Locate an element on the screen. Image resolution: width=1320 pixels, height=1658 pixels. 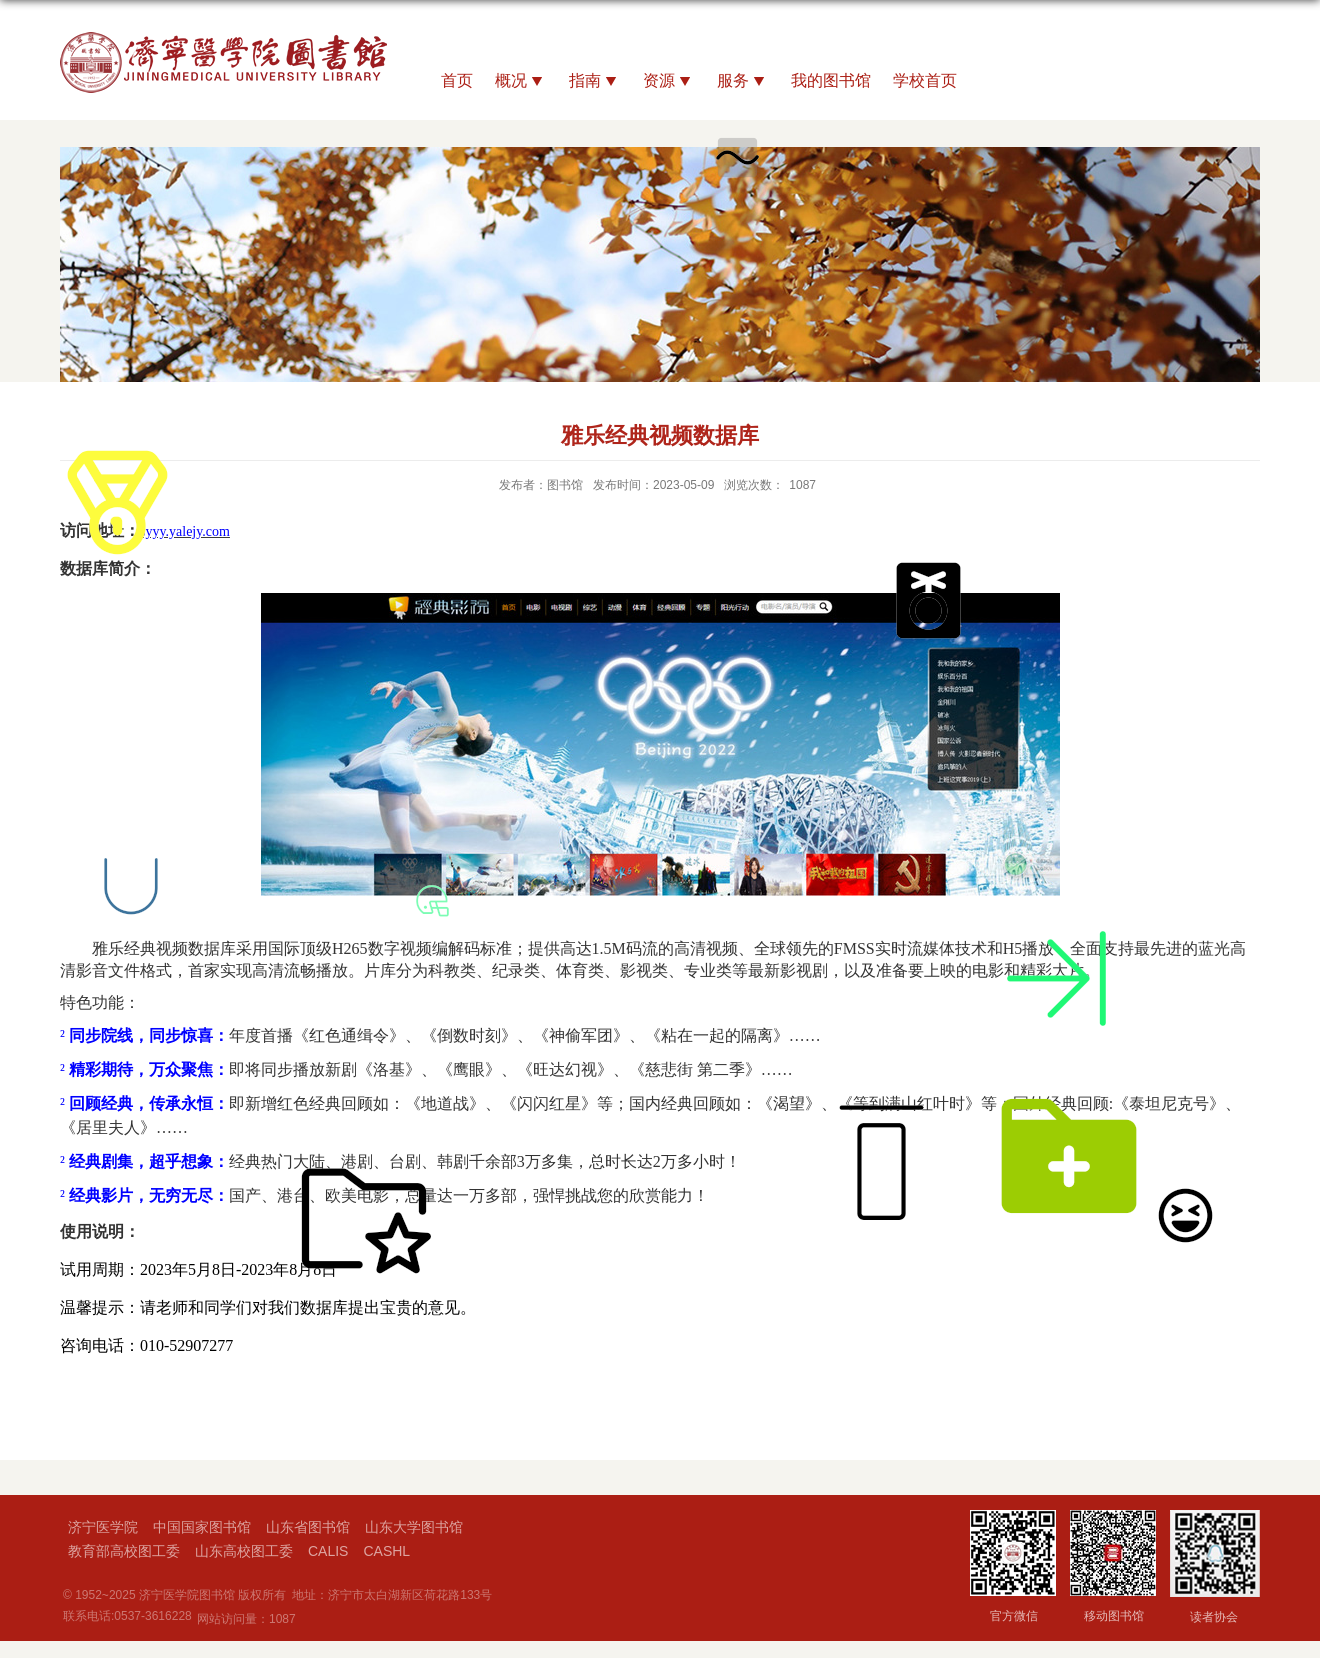
view football or sports content is located at coordinates (432, 901).